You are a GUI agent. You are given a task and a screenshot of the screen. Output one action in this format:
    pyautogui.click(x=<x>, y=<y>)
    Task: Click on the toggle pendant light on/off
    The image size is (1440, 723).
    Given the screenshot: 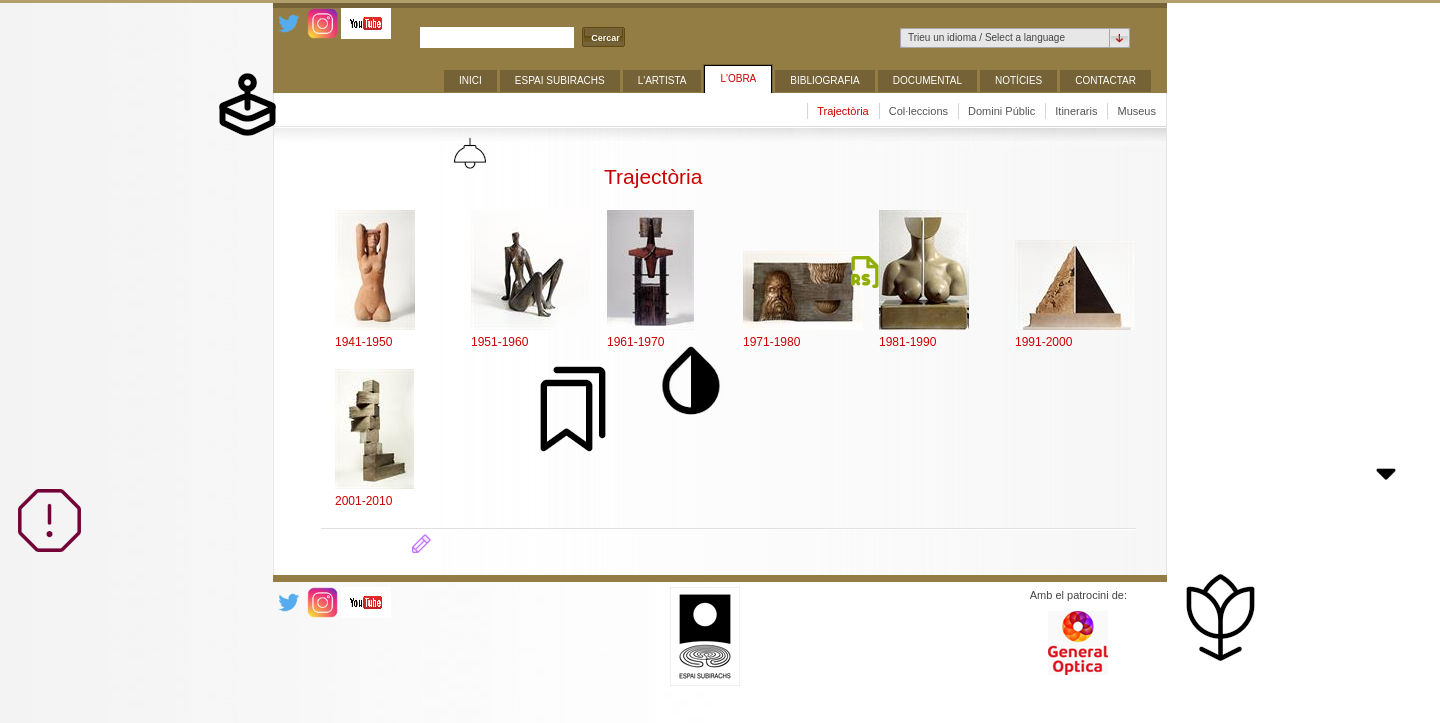 What is the action you would take?
    pyautogui.click(x=470, y=155)
    